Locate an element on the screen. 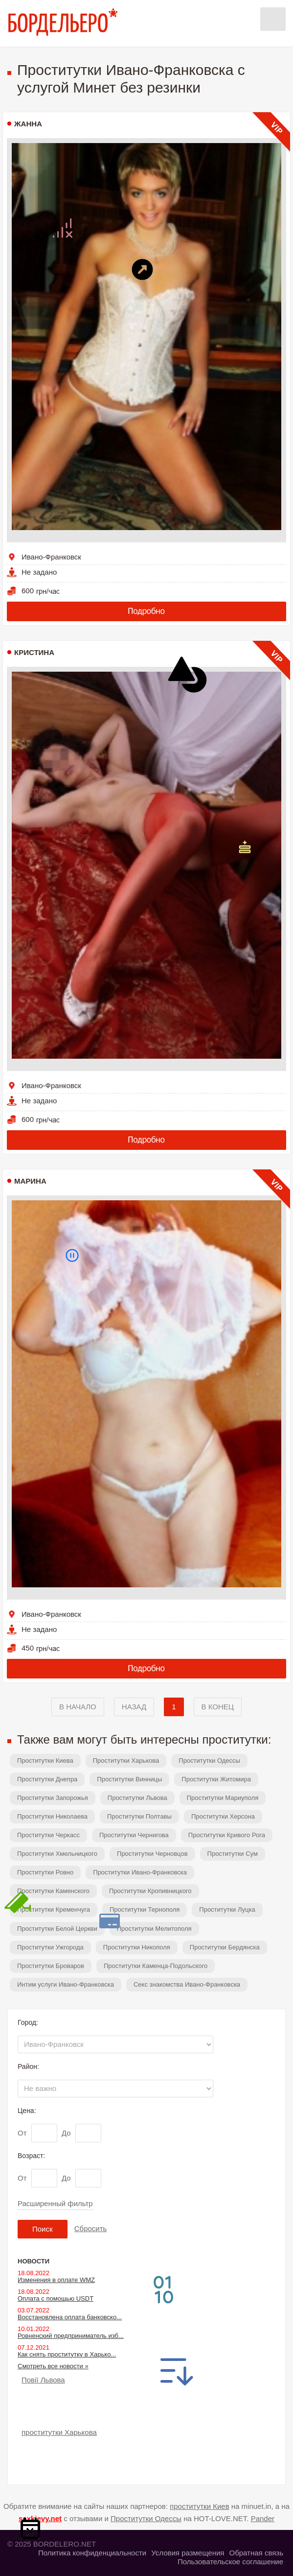  view or edit binary data is located at coordinates (163, 2289).